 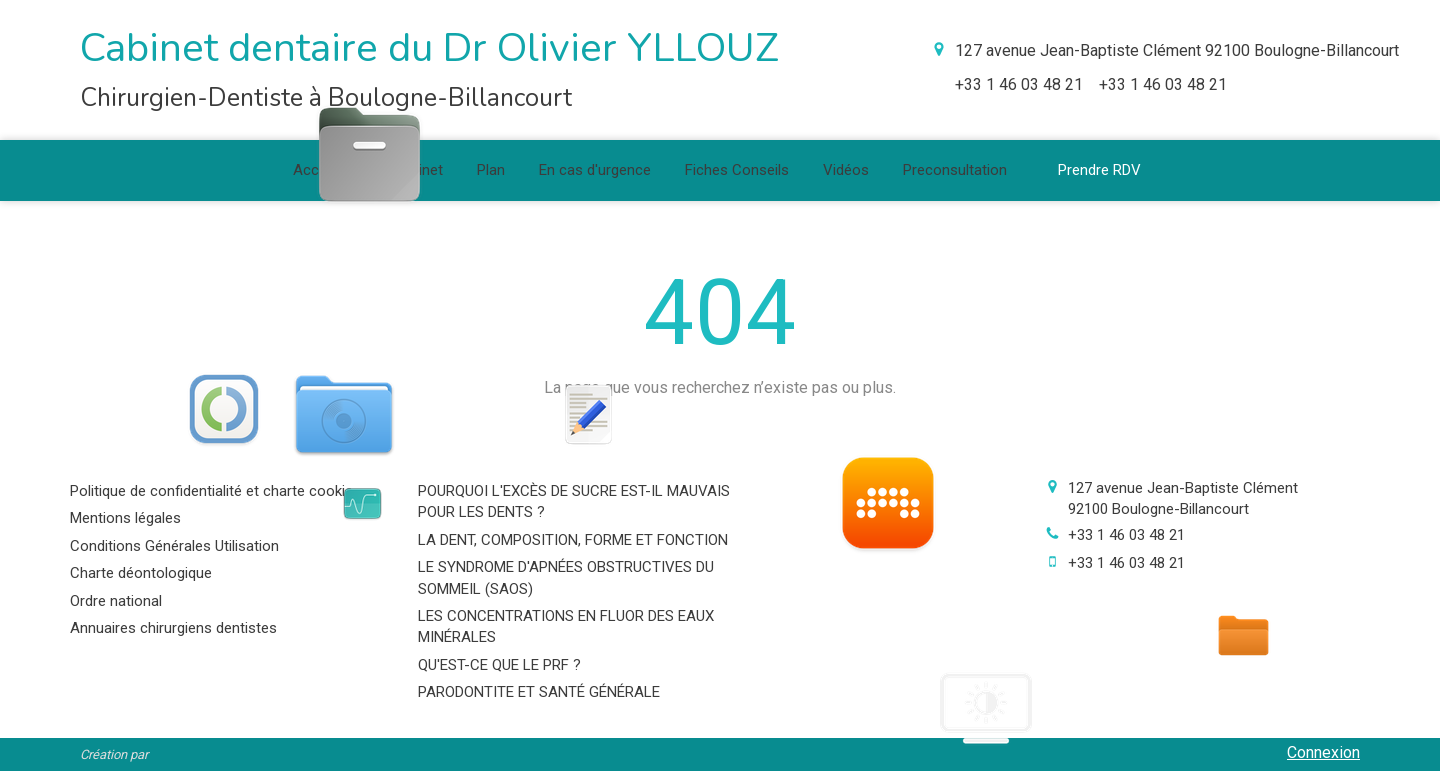 I want to click on open file manager application, so click(x=369, y=154).